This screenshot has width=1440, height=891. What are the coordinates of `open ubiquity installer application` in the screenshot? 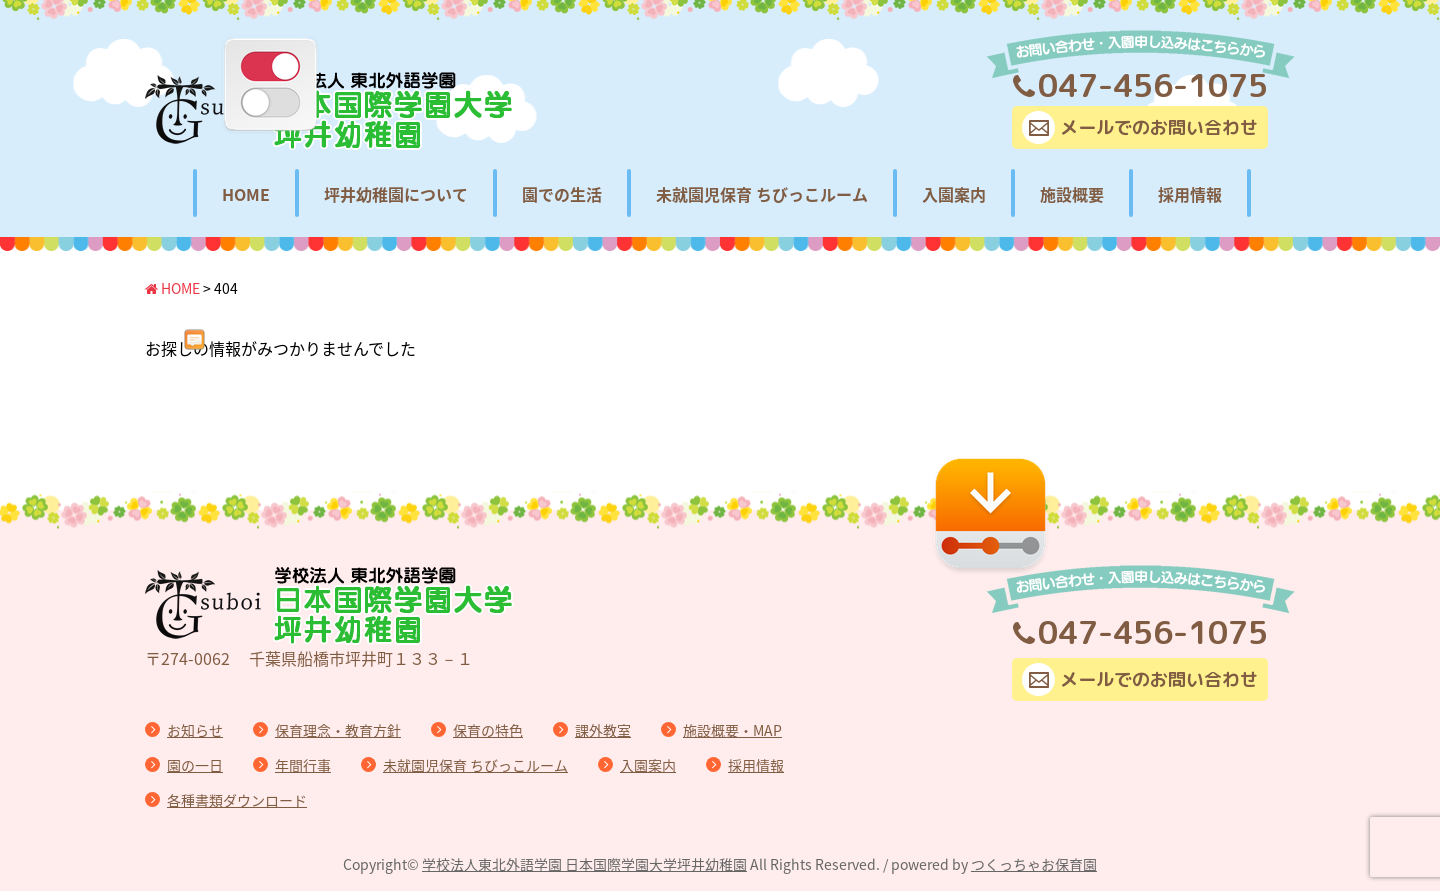 It's located at (990, 513).